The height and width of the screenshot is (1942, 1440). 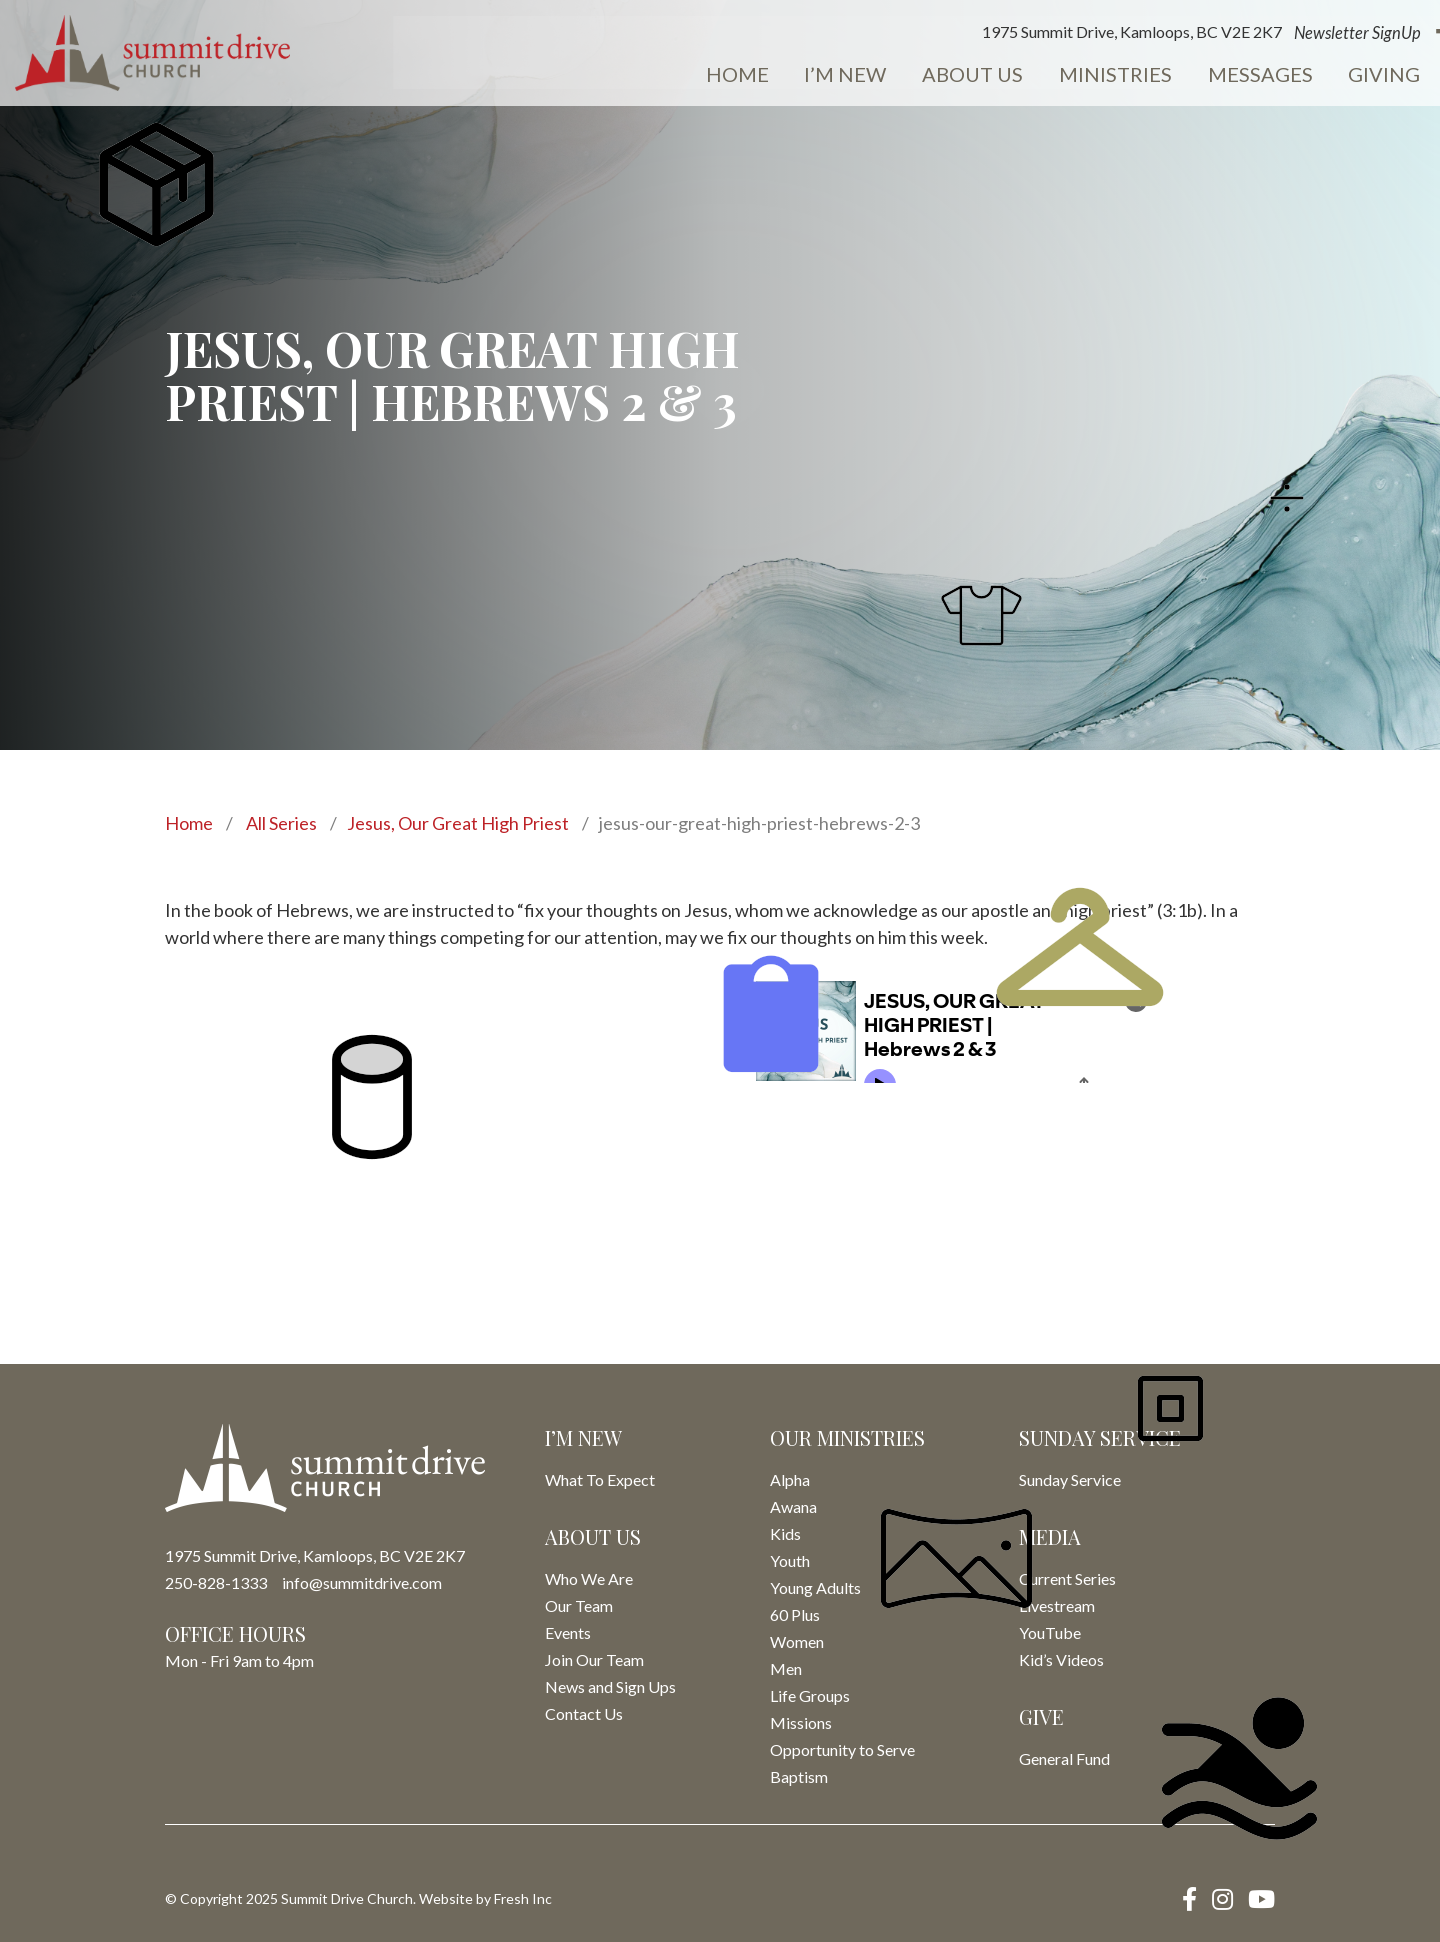 What do you see at coordinates (771, 1016) in the screenshot?
I see `copy to clipboard` at bounding box center [771, 1016].